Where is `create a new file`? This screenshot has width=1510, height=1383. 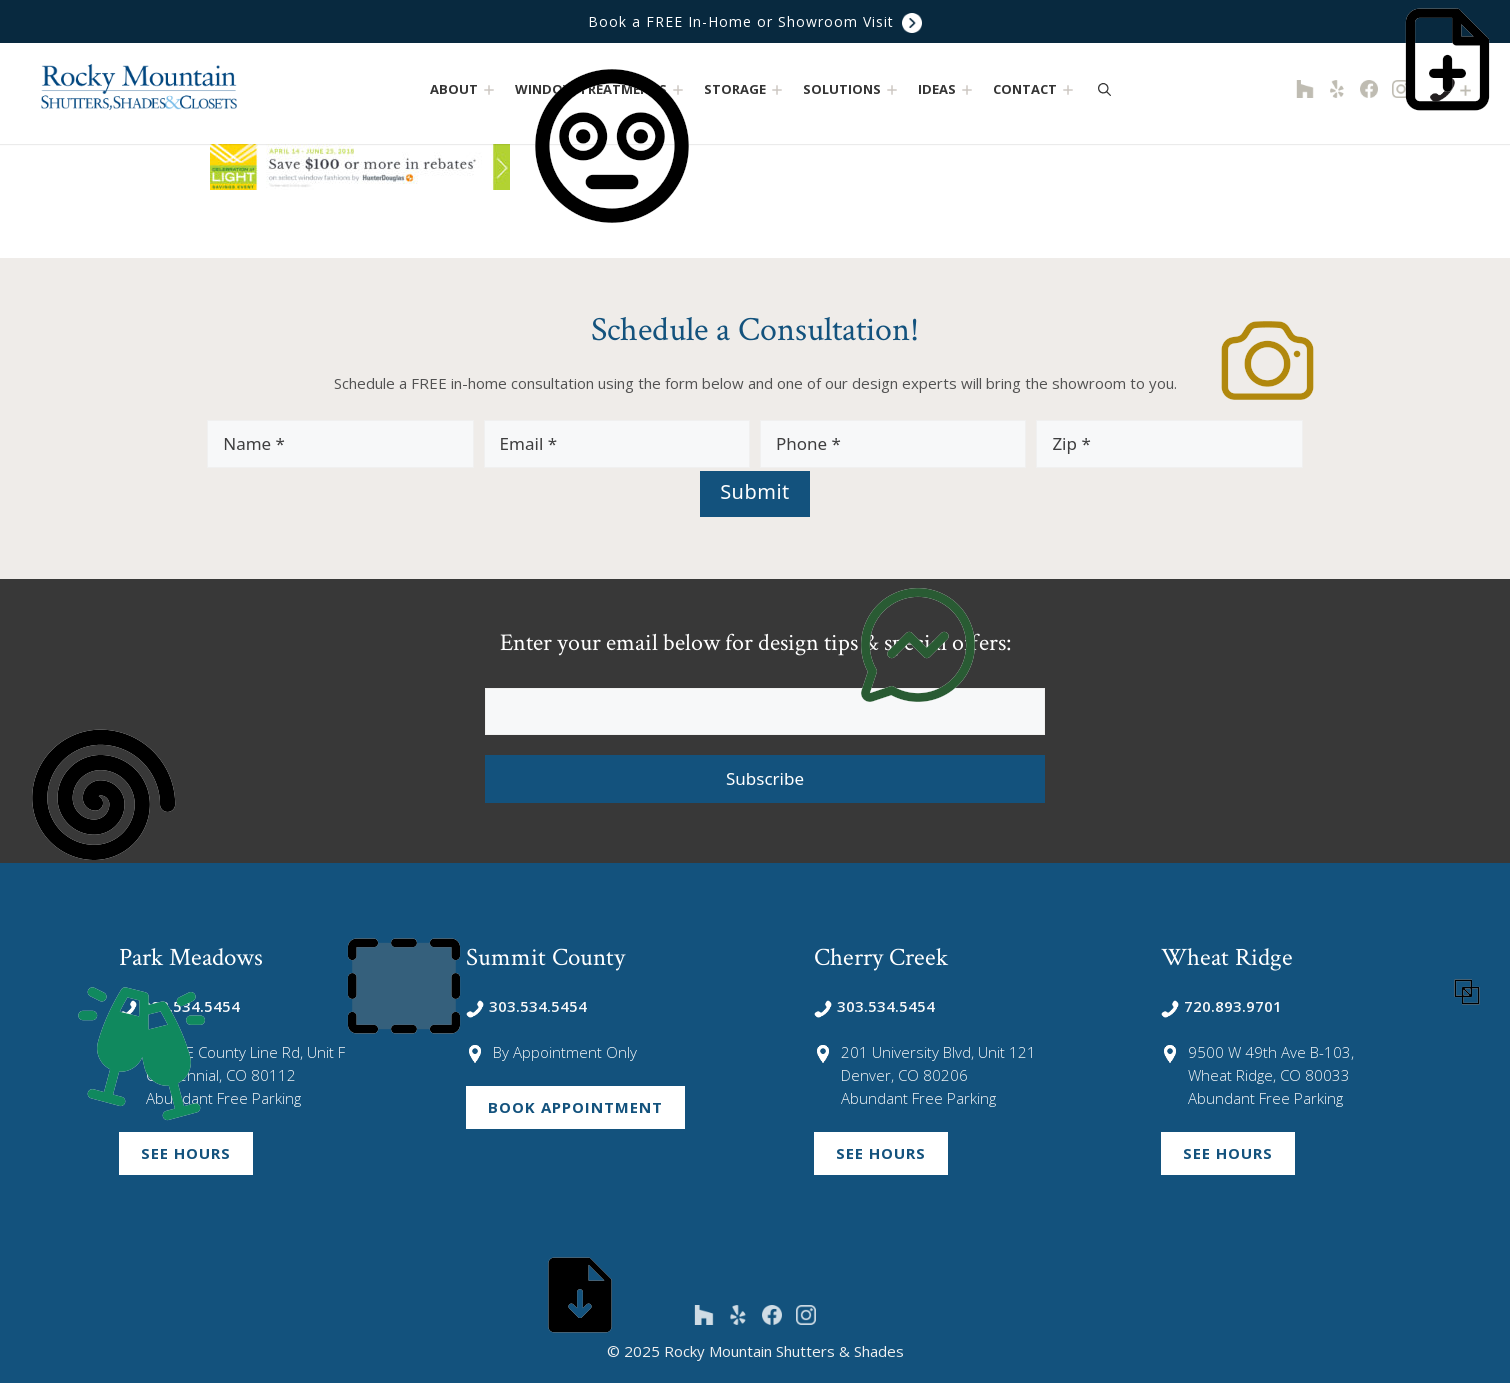 create a new file is located at coordinates (1447, 59).